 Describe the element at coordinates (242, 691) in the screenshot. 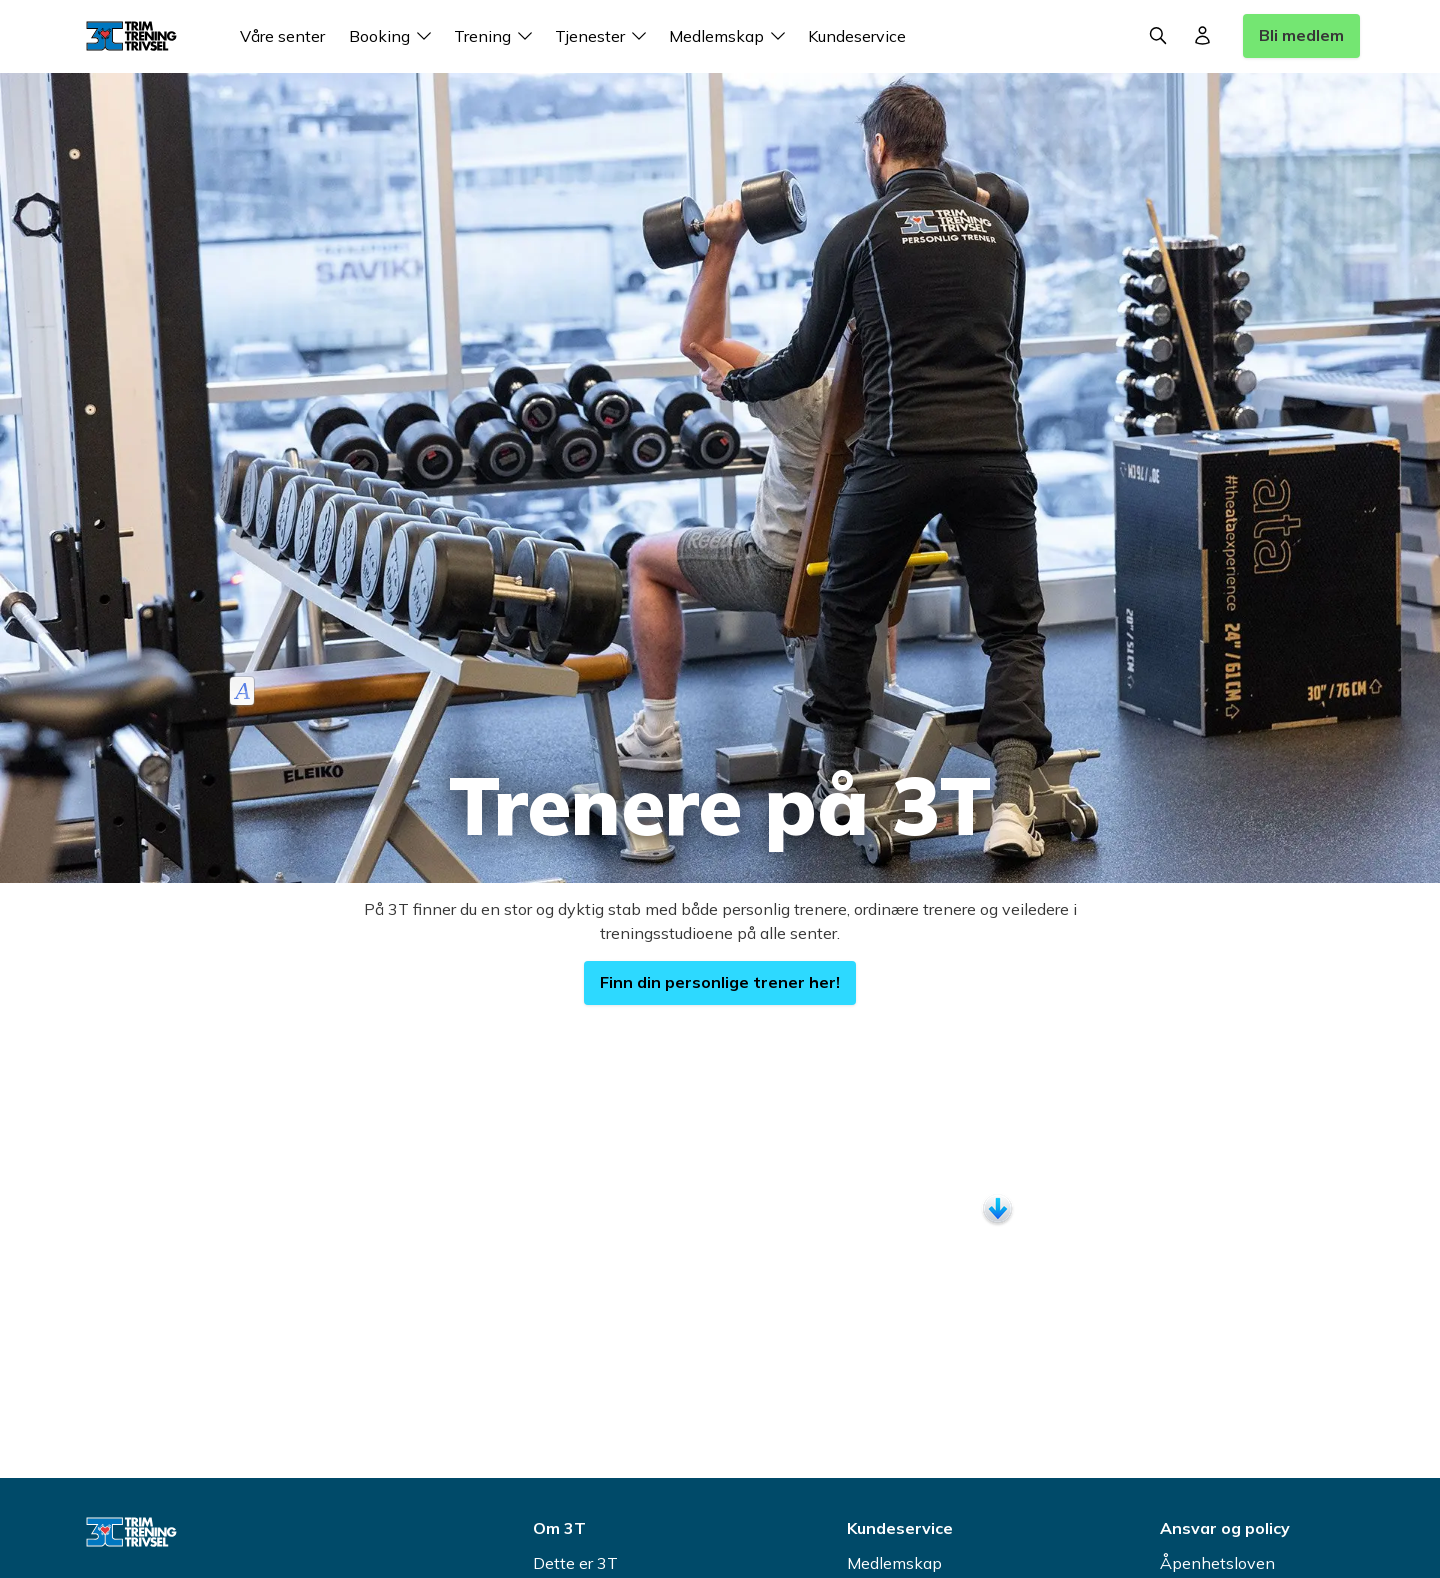

I see `a font file type indicator` at that location.